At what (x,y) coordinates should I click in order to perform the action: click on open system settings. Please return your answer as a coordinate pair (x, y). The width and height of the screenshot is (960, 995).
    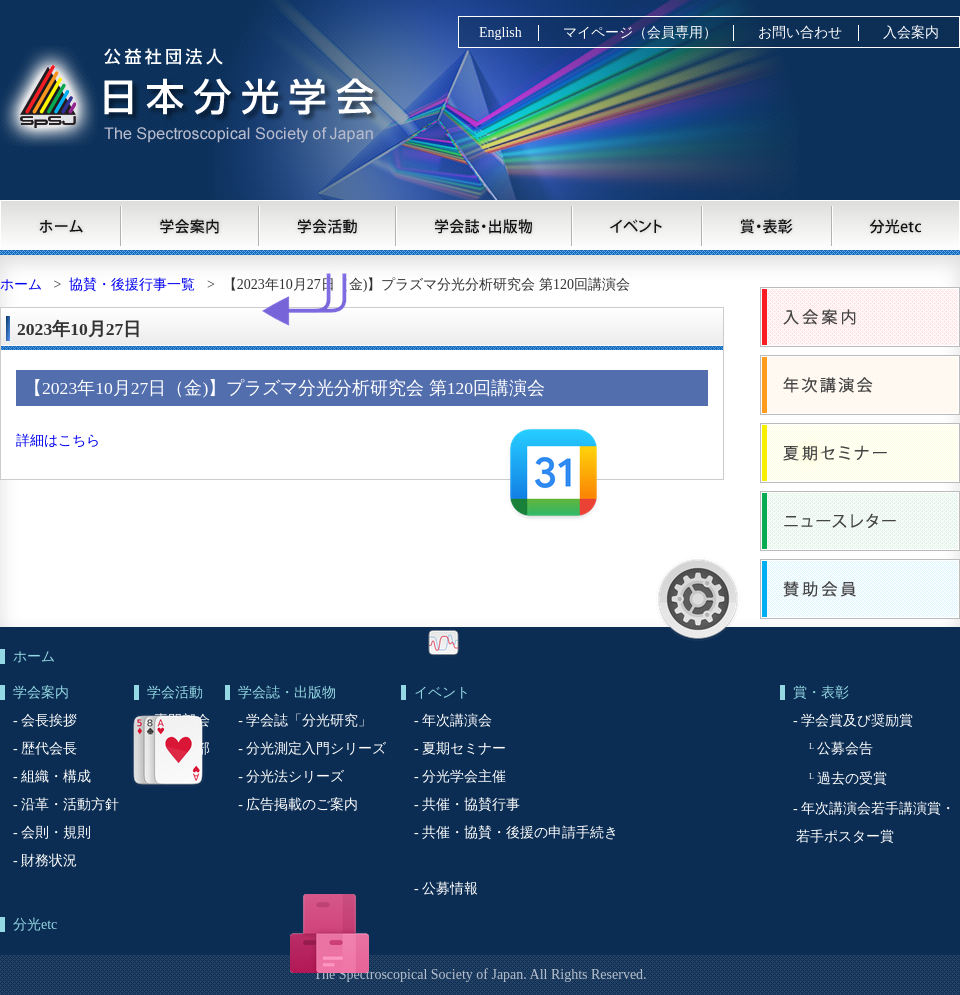
    Looking at the image, I should click on (698, 599).